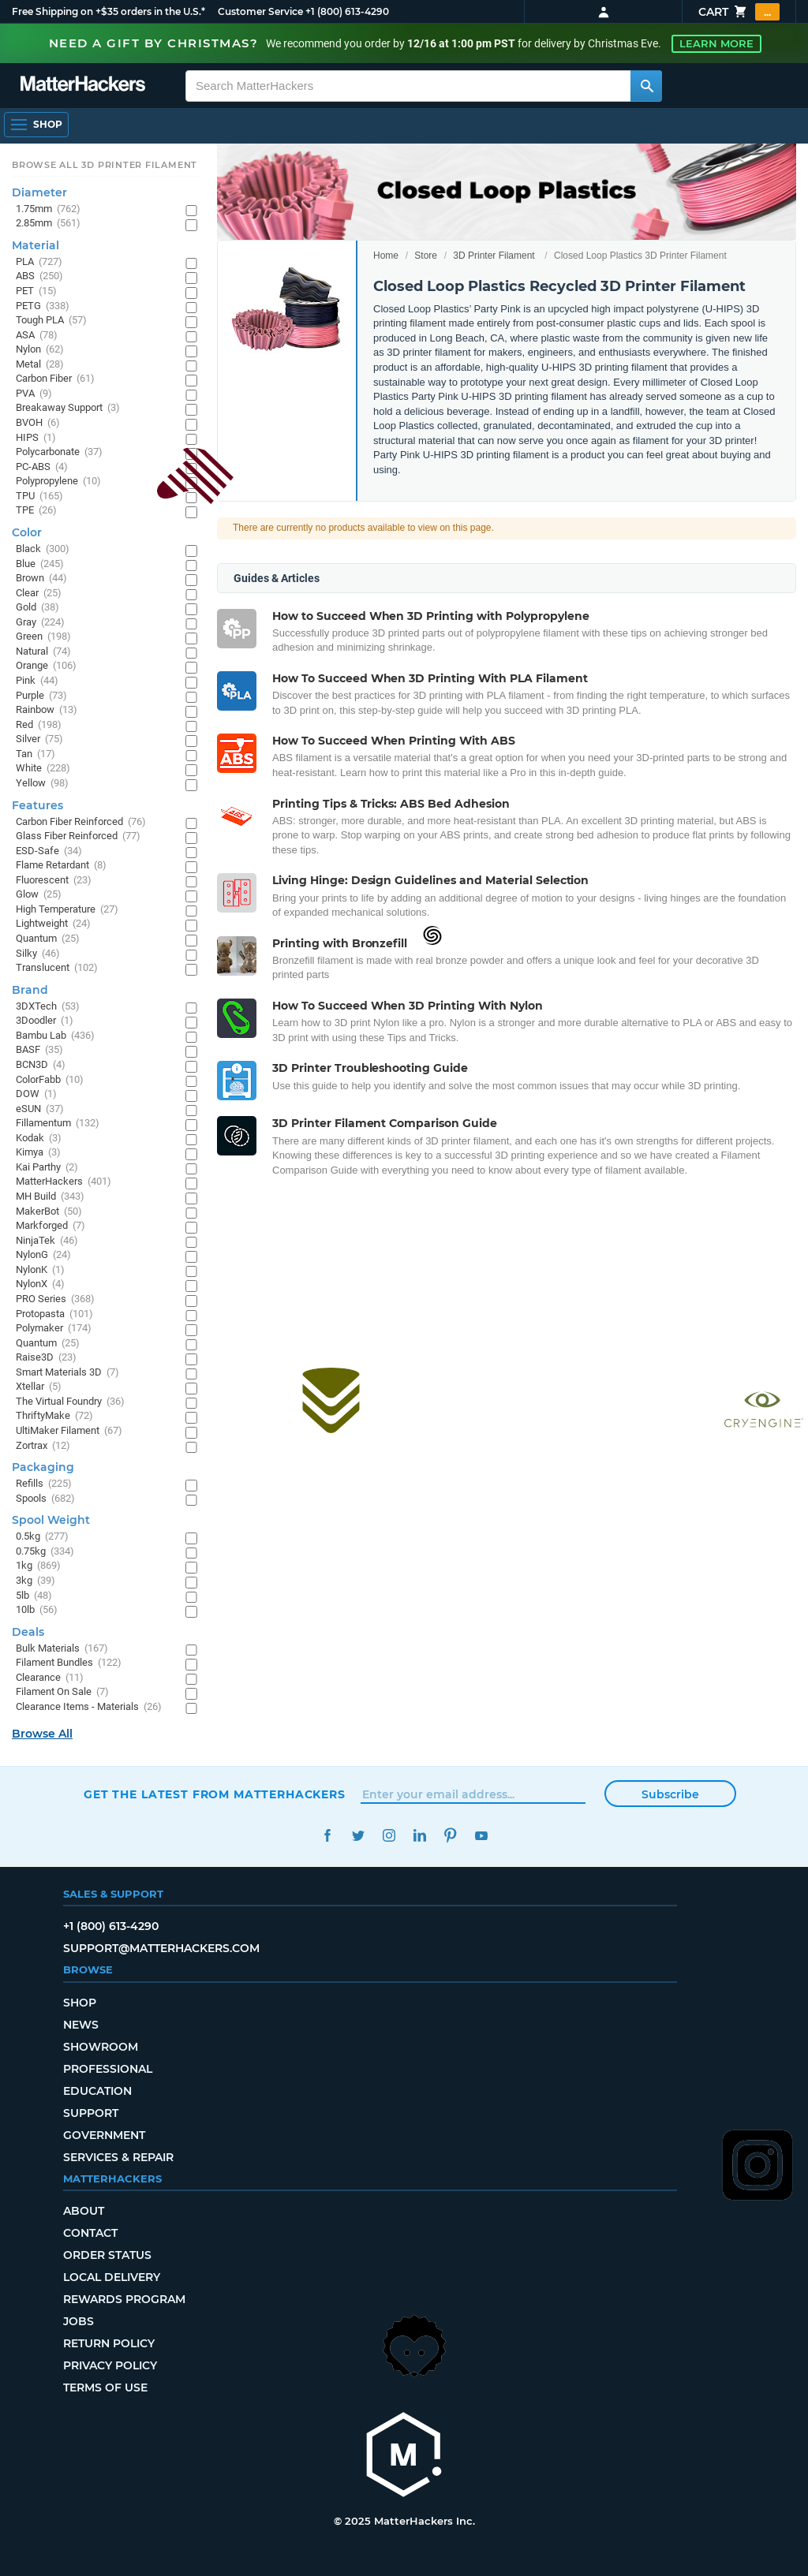  I want to click on visit the CryEngine website or documentation, so click(764, 1409).